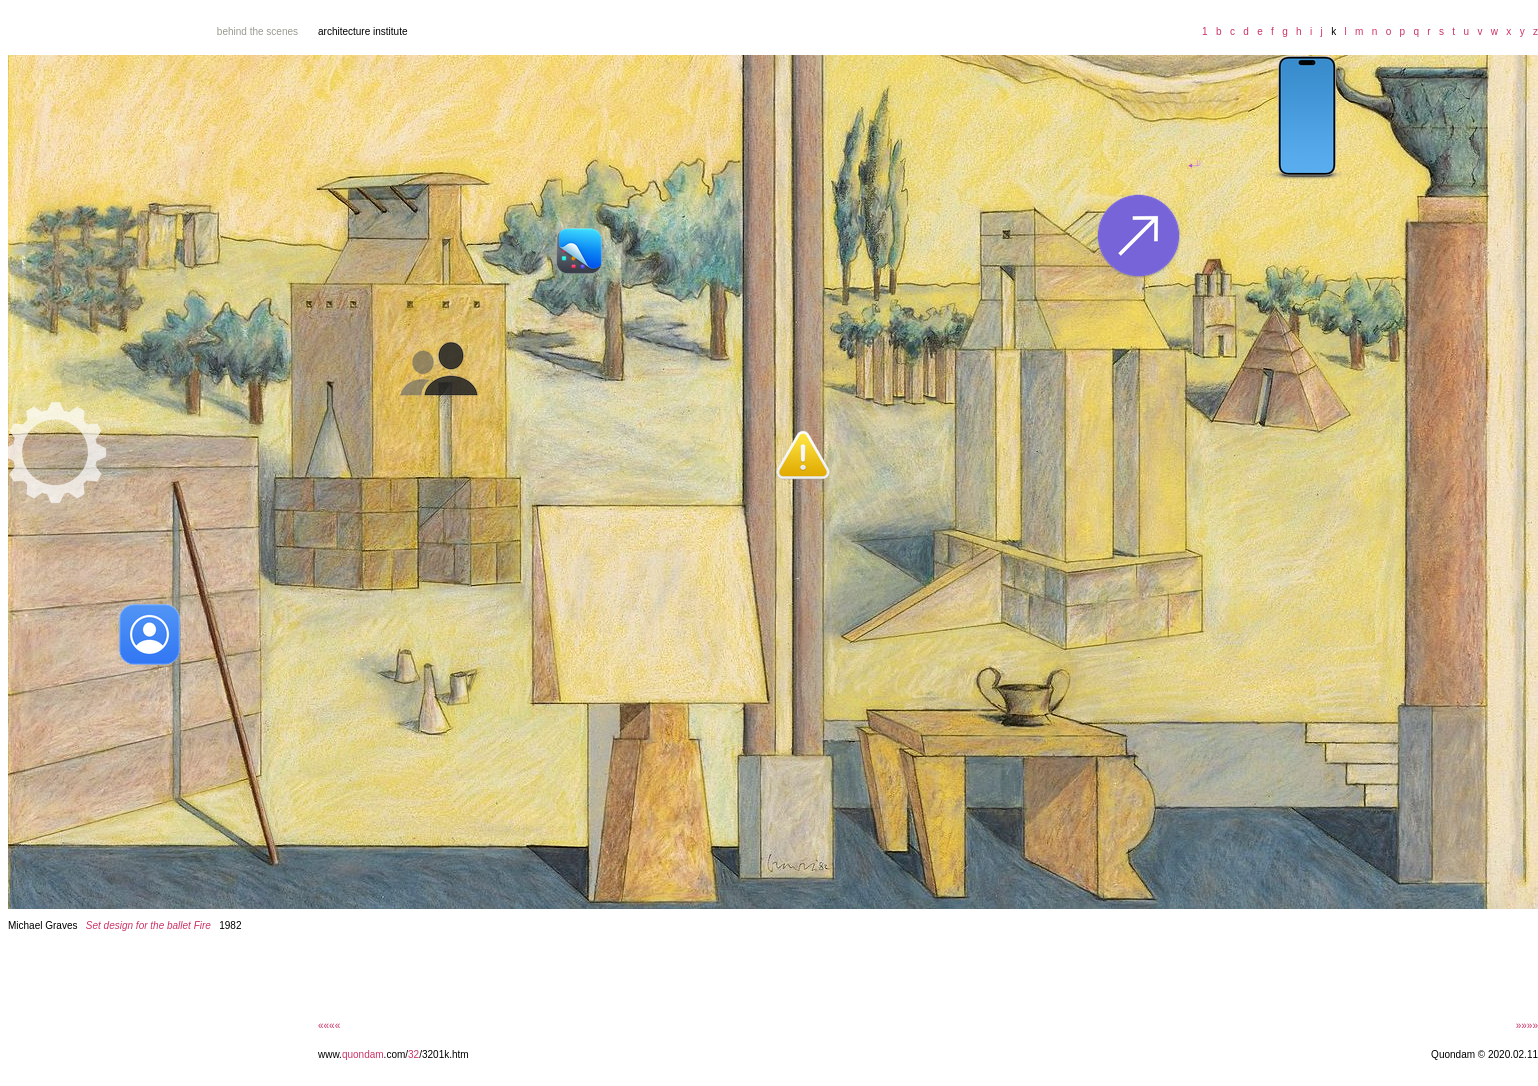 The image size is (1538, 1086). Describe the element at coordinates (149, 635) in the screenshot. I see `manage contact list settings` at that location.